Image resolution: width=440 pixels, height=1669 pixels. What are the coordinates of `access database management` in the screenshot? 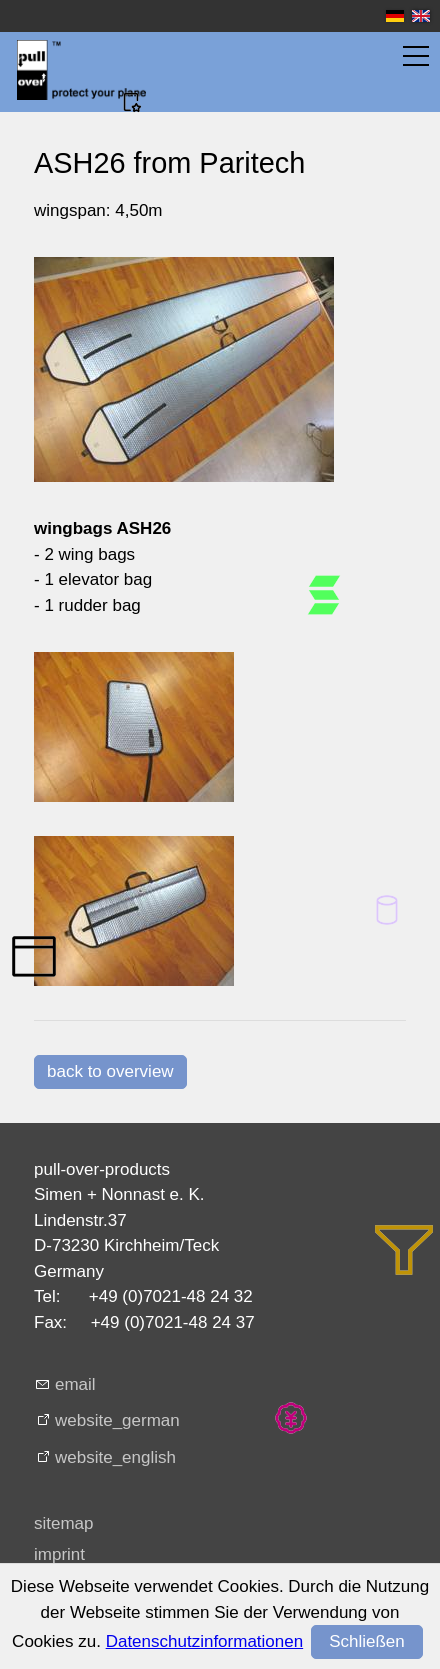 It's located at (387, 910).